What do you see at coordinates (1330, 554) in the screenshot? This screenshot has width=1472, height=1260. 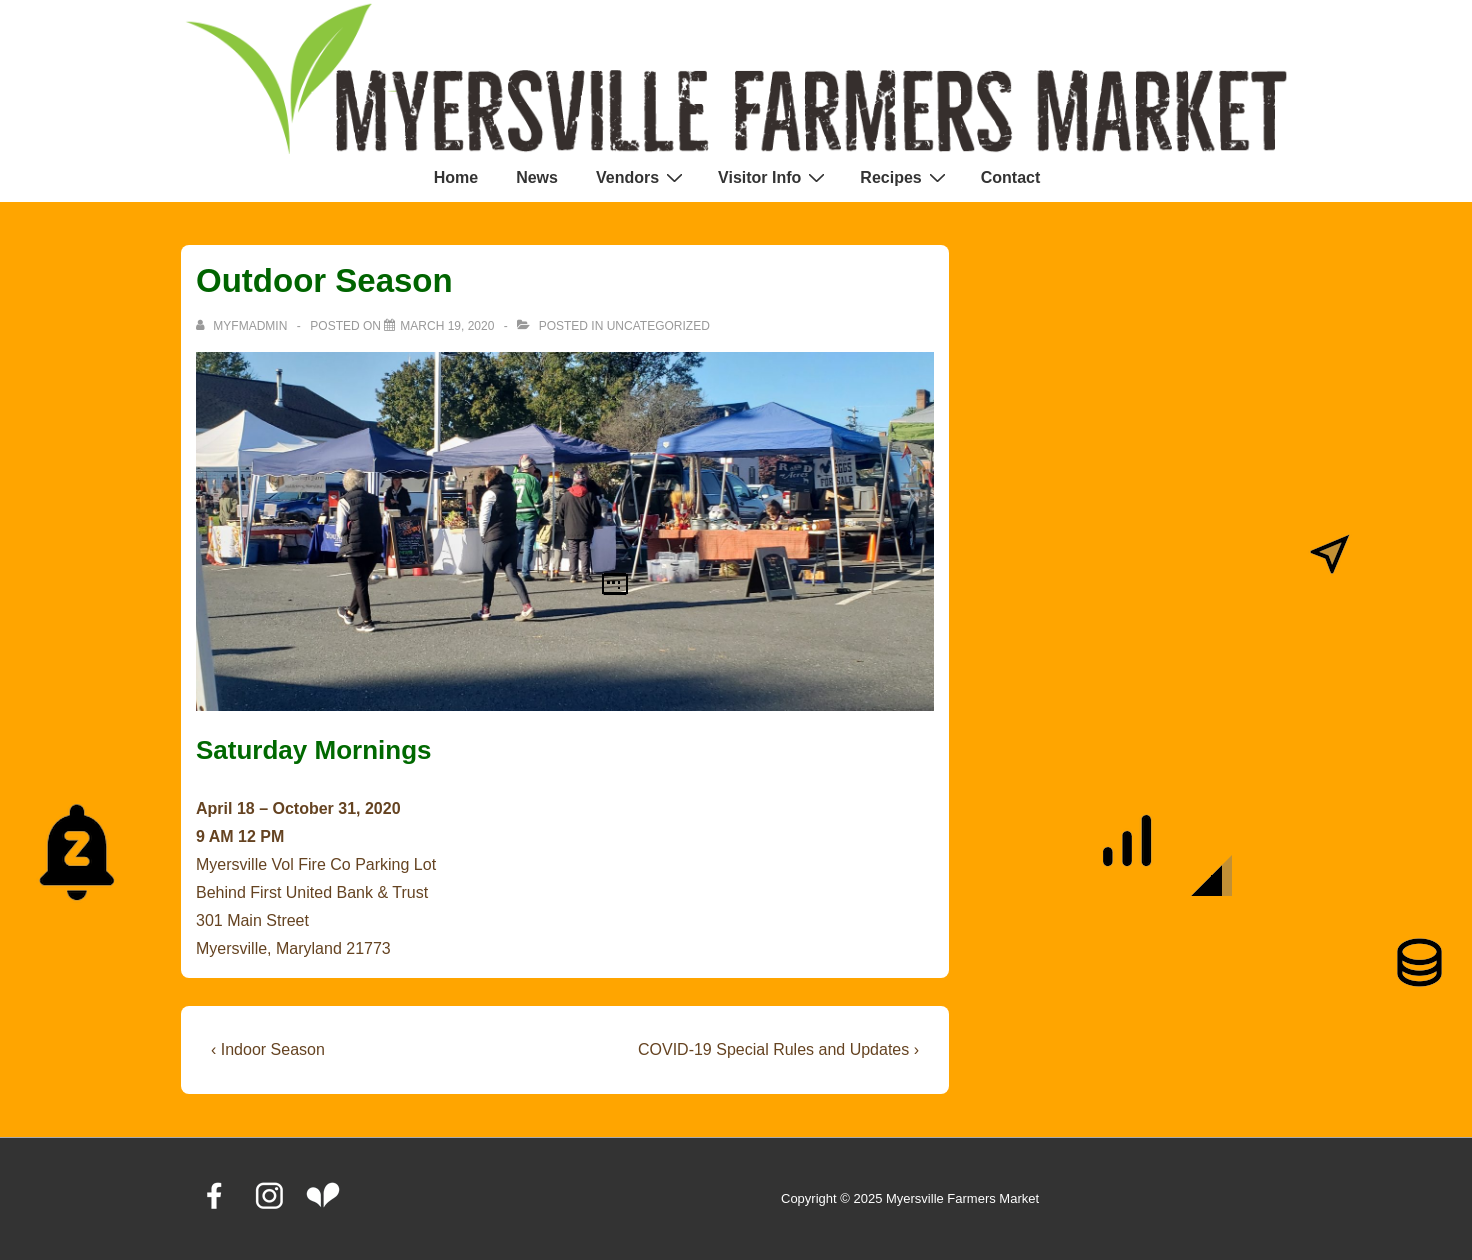 I see `access navigation or directions` at bounding box center [1330, 554].